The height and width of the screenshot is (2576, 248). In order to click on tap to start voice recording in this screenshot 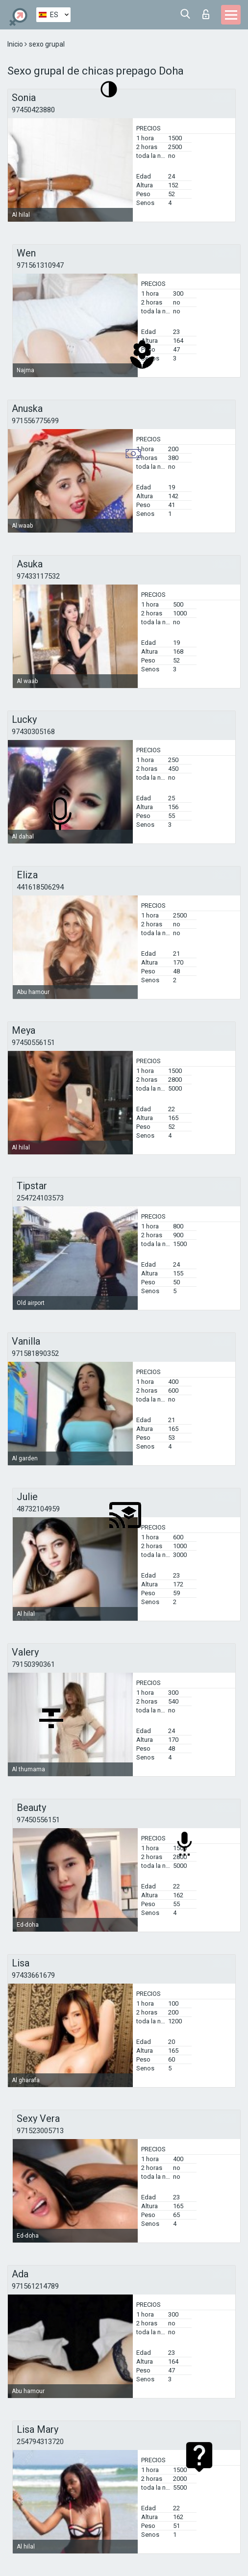, I will do `click(60, 813)`.